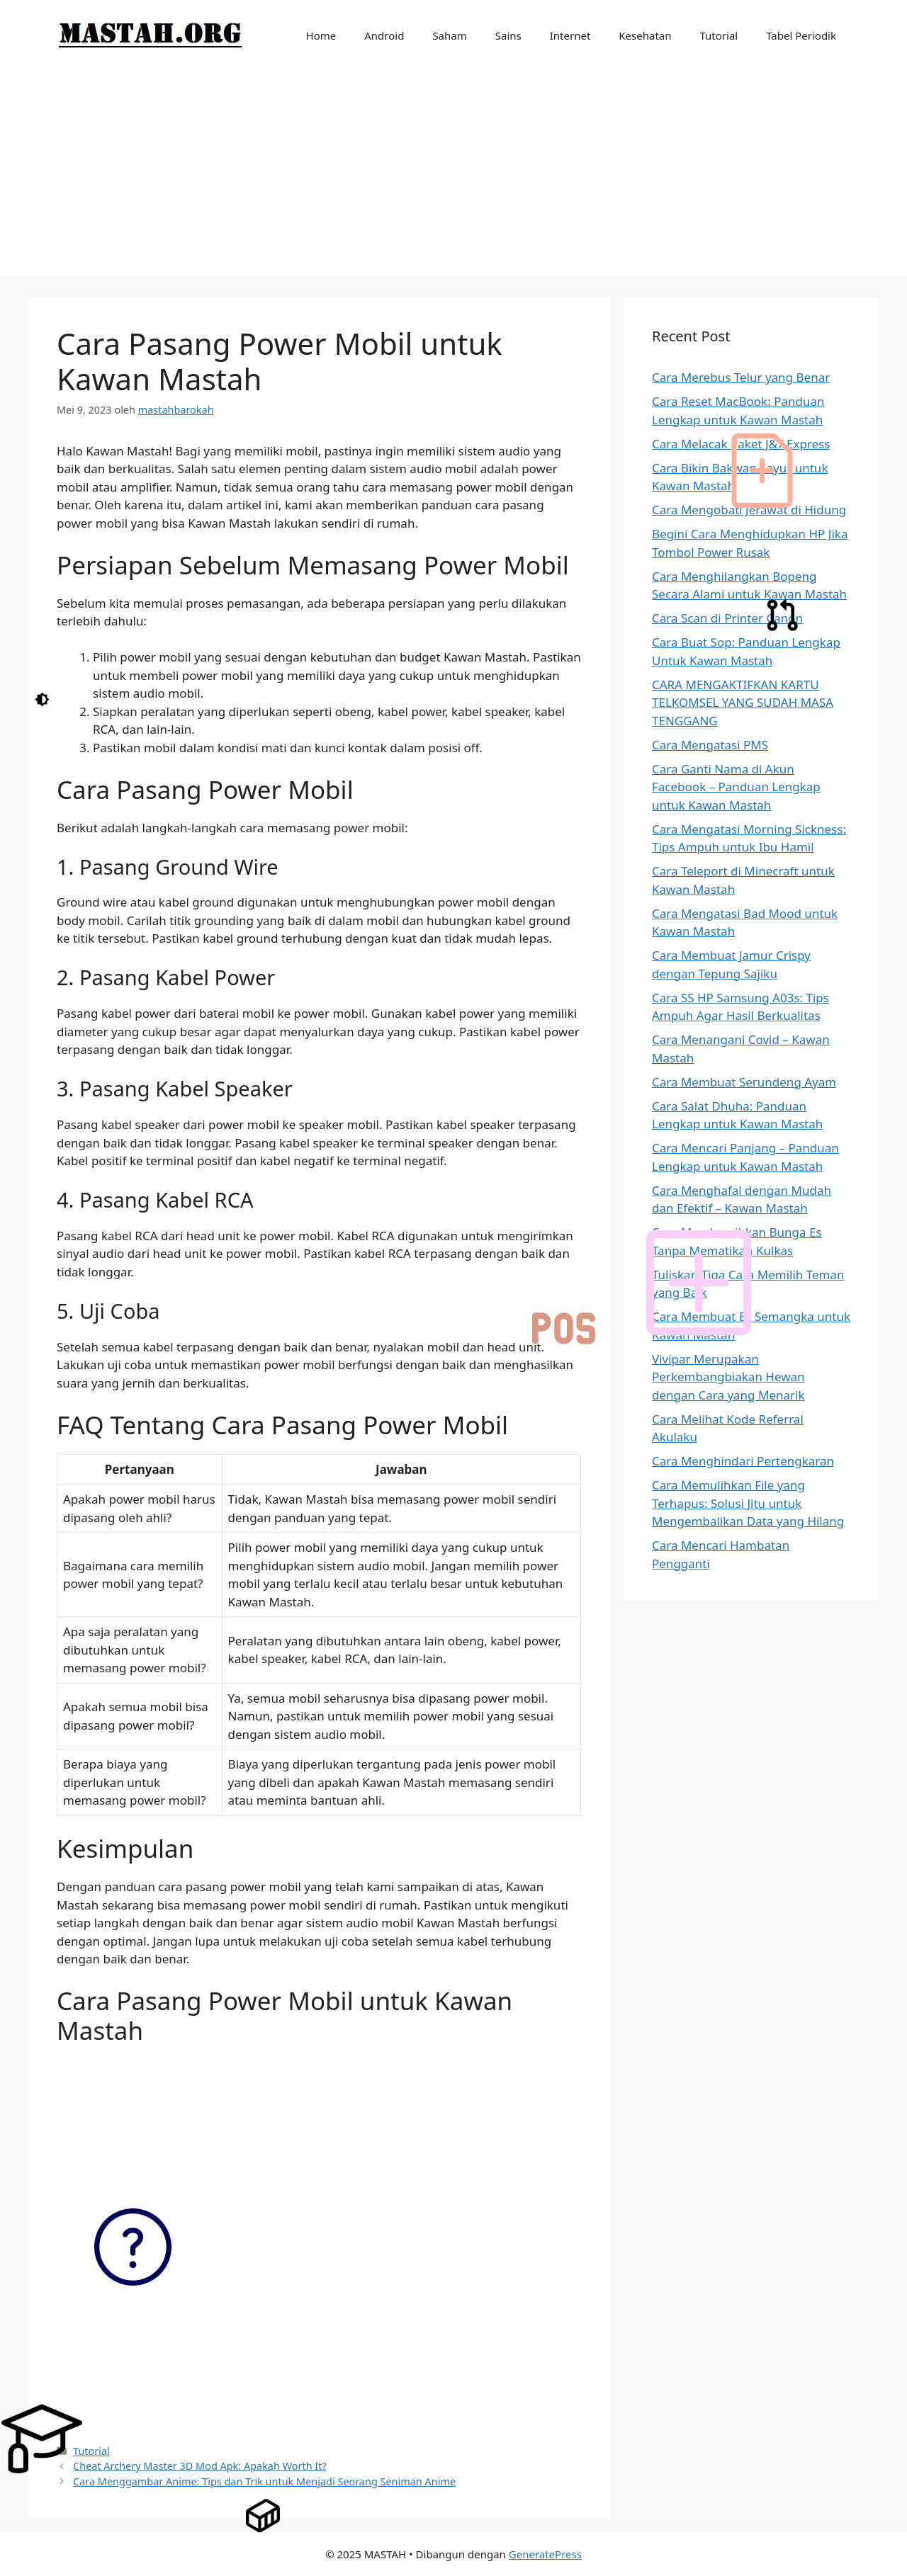 The width and height of the screenshot is (907, 2576). Describe the element at coordinates (42, 699) in the screenshot. I see `adjust screen brightness` at that location.